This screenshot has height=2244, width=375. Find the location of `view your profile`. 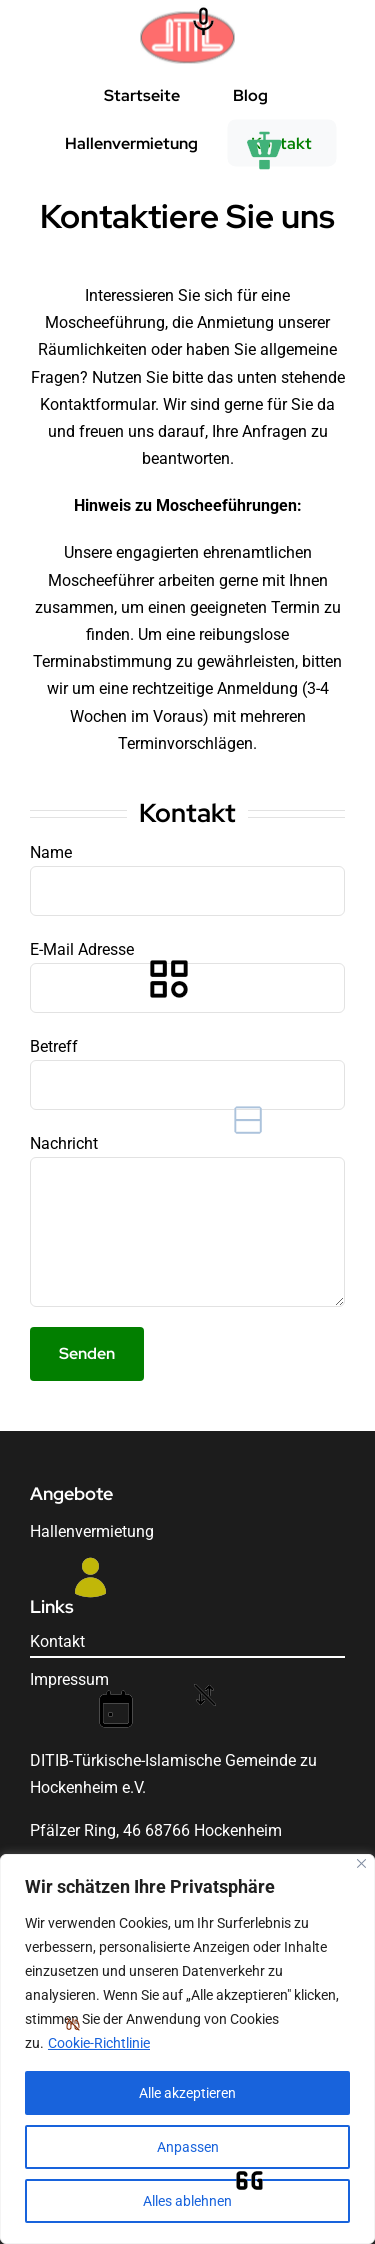

view your profile is located at coordinates (90, 1577).